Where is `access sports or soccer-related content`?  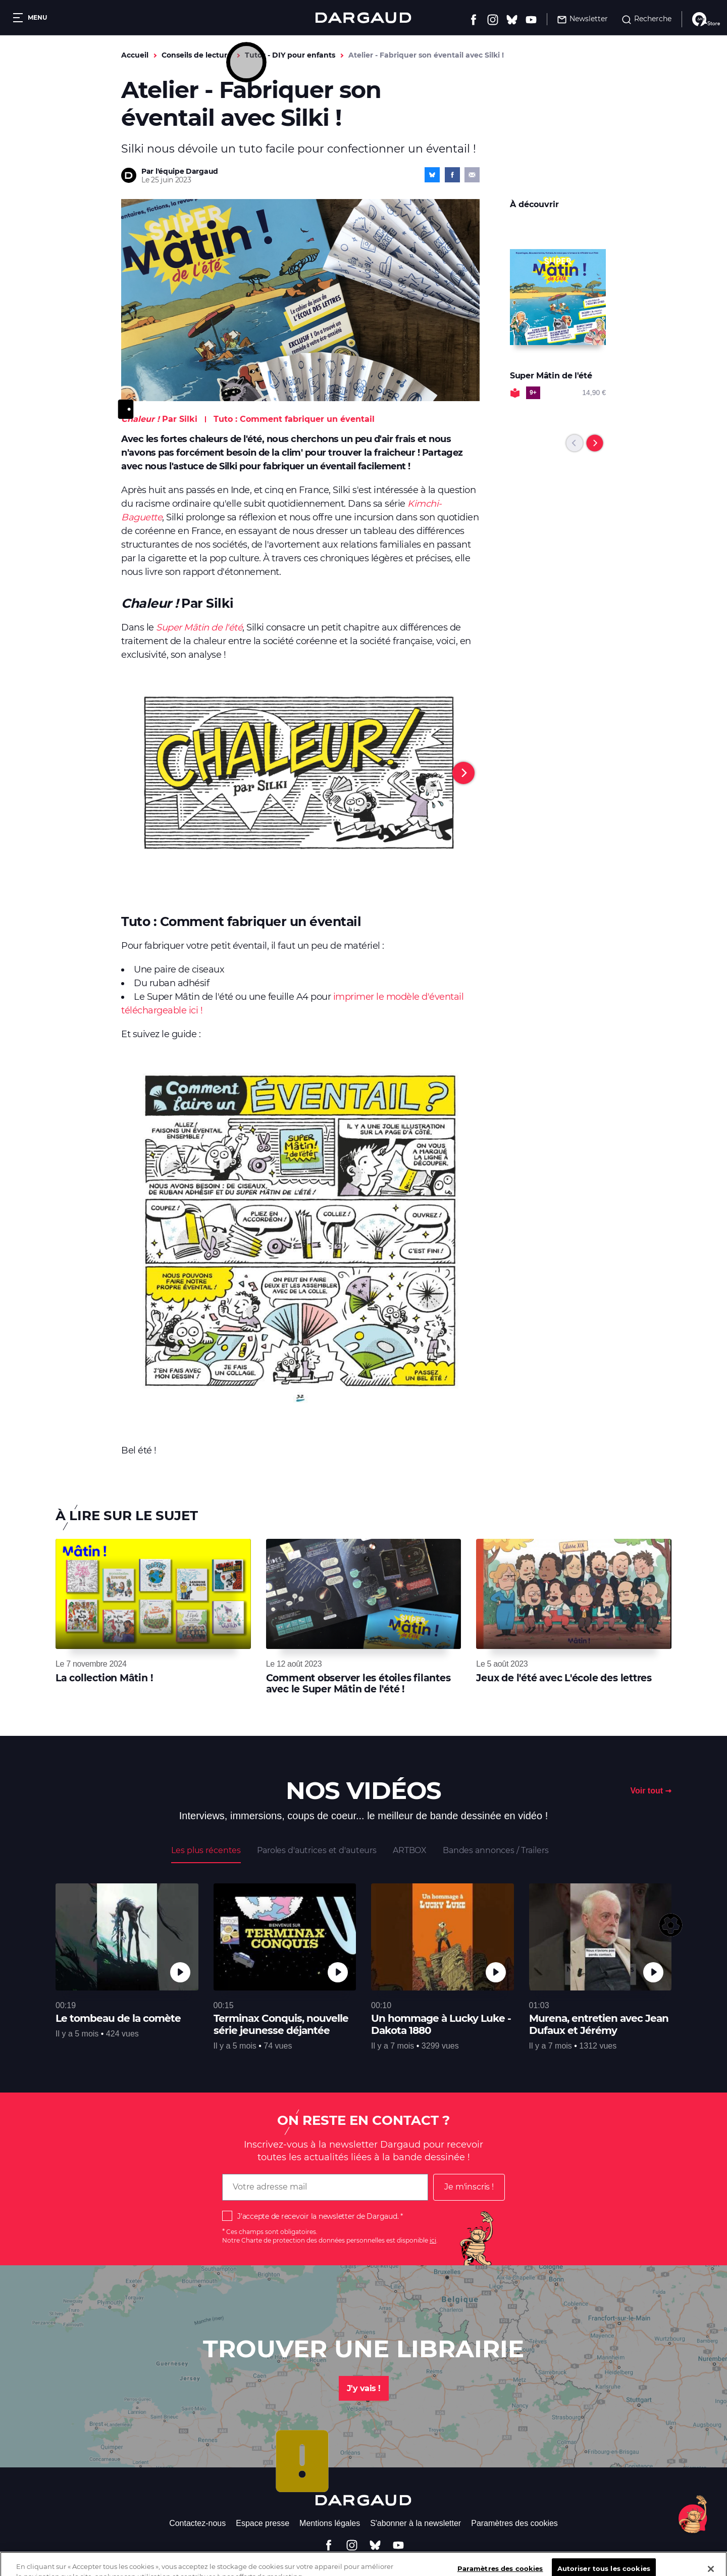
access sports or soccer-related content is located at coordinates (670, 1925).